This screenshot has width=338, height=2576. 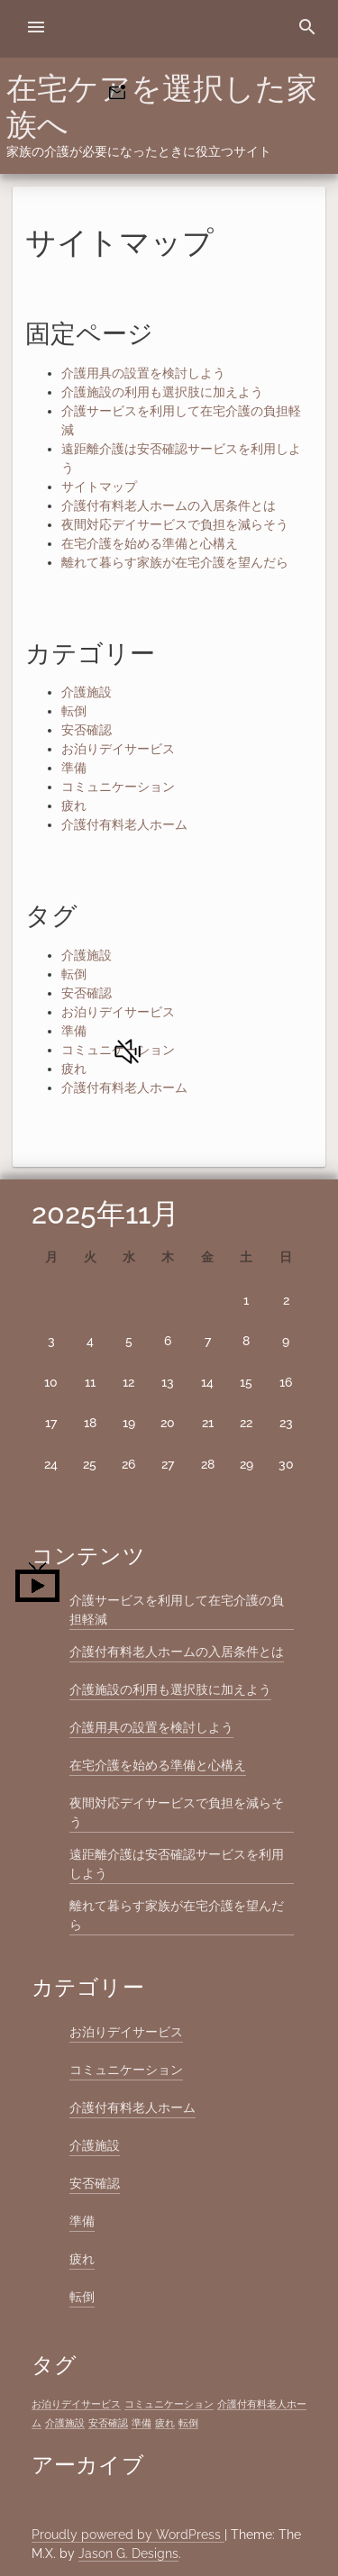 I want to click on indicates an unread email message, so click(x=117, y=93).